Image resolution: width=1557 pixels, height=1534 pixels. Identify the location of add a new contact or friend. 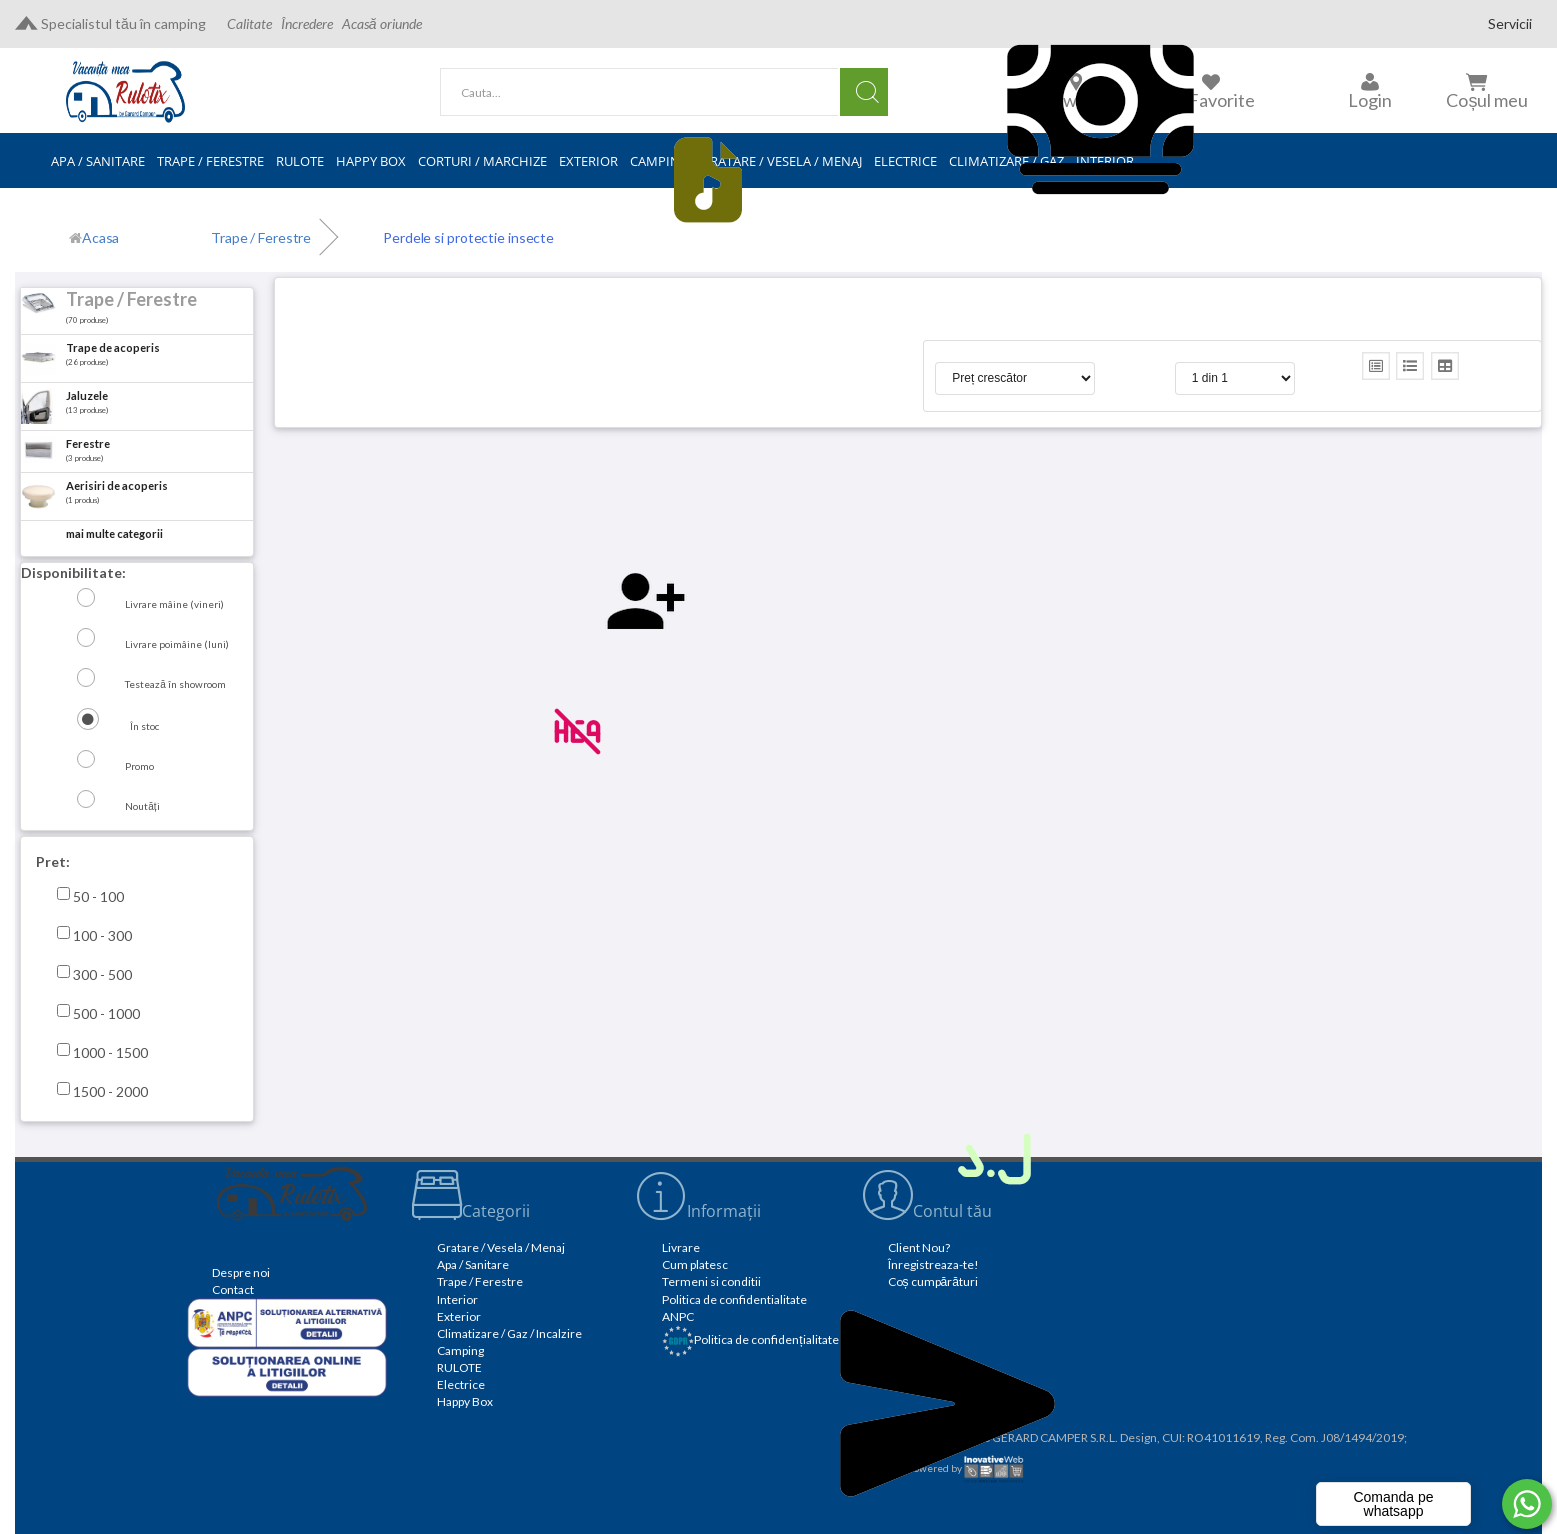
(646, 601).